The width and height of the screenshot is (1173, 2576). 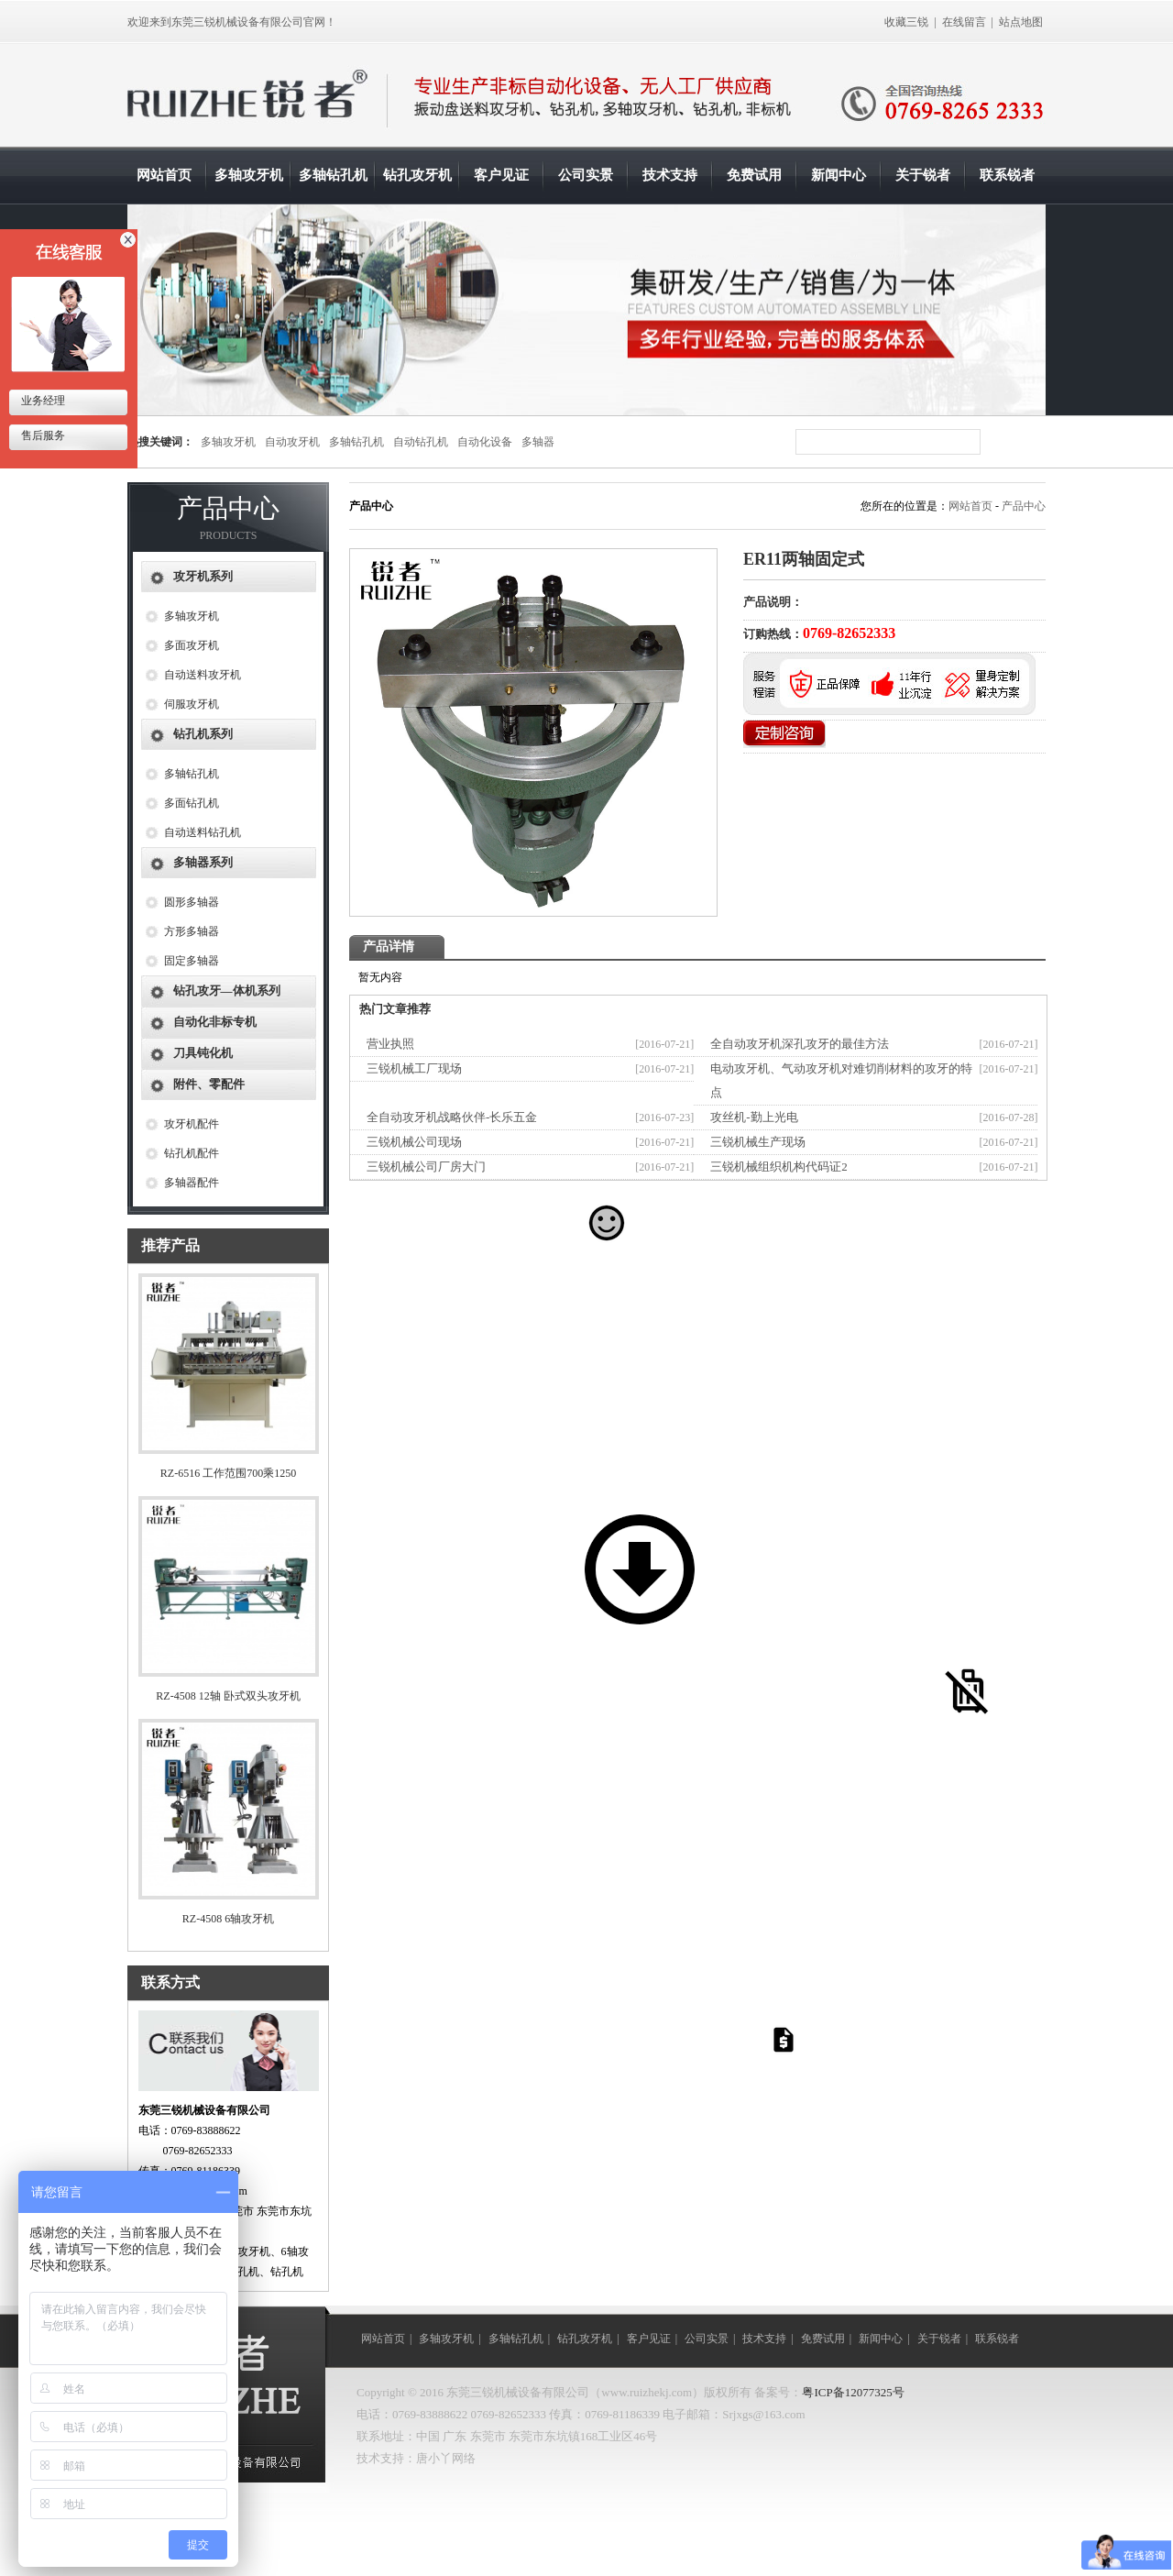 I want to click on luggage not allowed in this area, so click(x=968, y=1690).